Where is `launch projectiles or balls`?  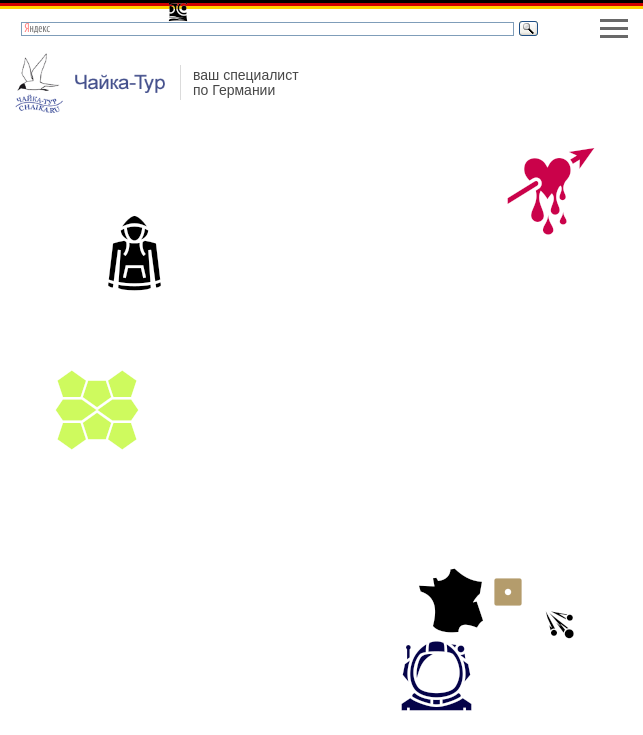 launch projectiles or balls is located at coordinates (560, 624).